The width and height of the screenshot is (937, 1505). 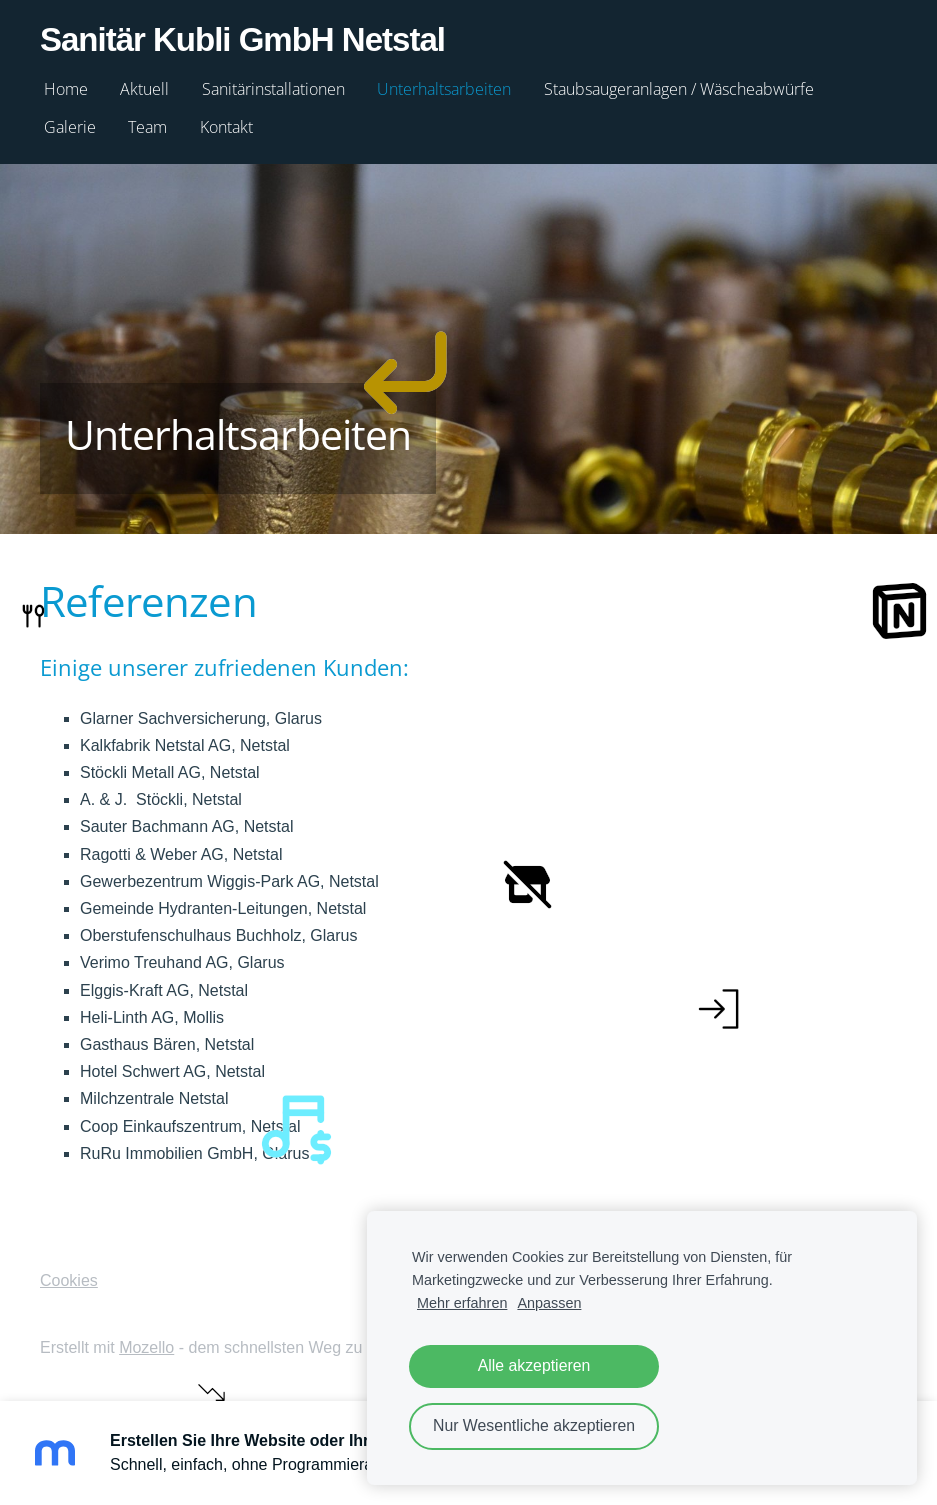 I want to click on sign in to your account, so click(x=722, y=1009).